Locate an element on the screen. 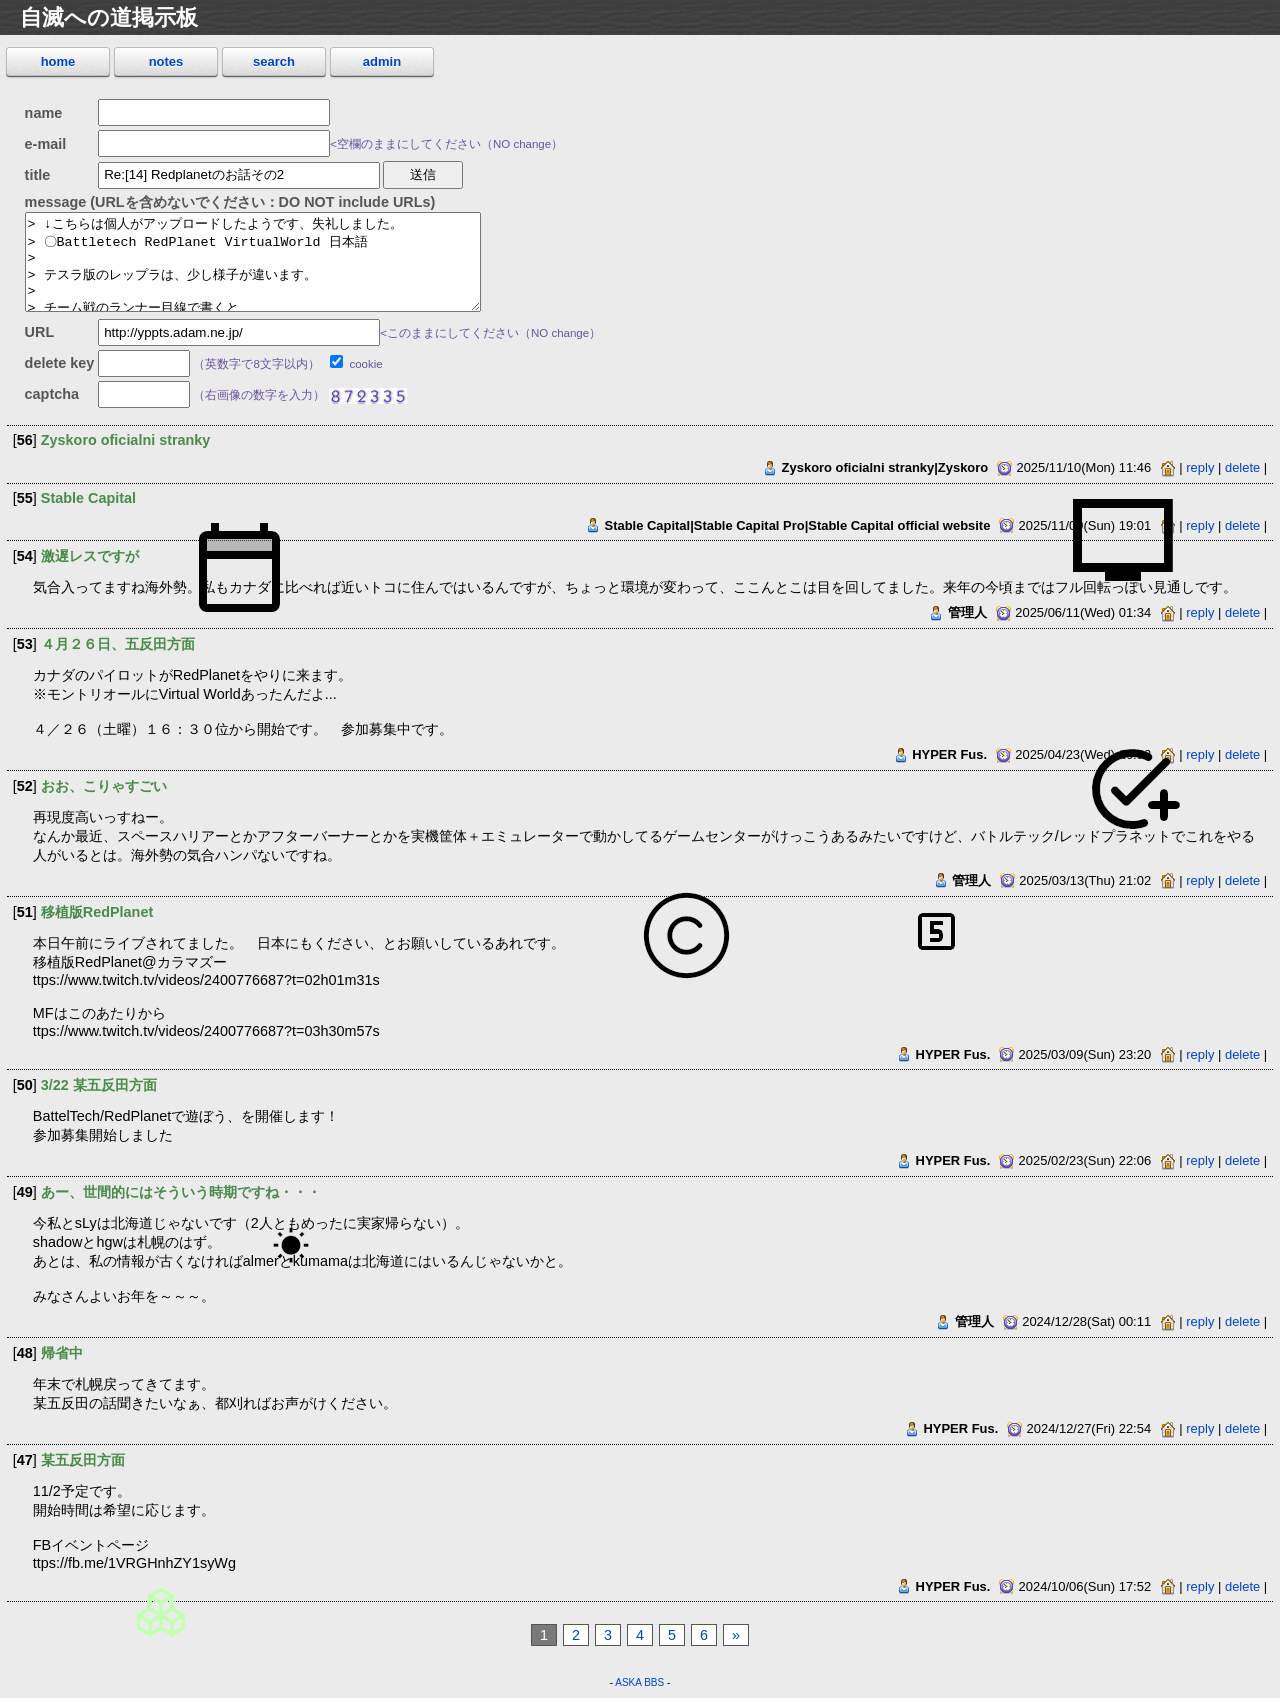 The image size is (1280, 1698). indicates step 5 in a multi-step process is located at coordinates (936, 931).